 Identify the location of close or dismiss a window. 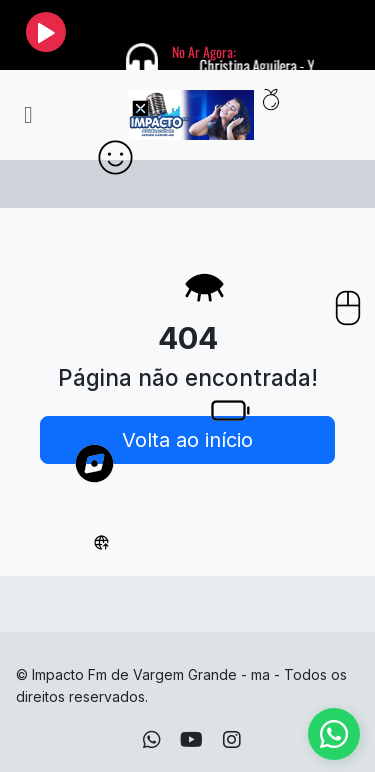
(140, 108).